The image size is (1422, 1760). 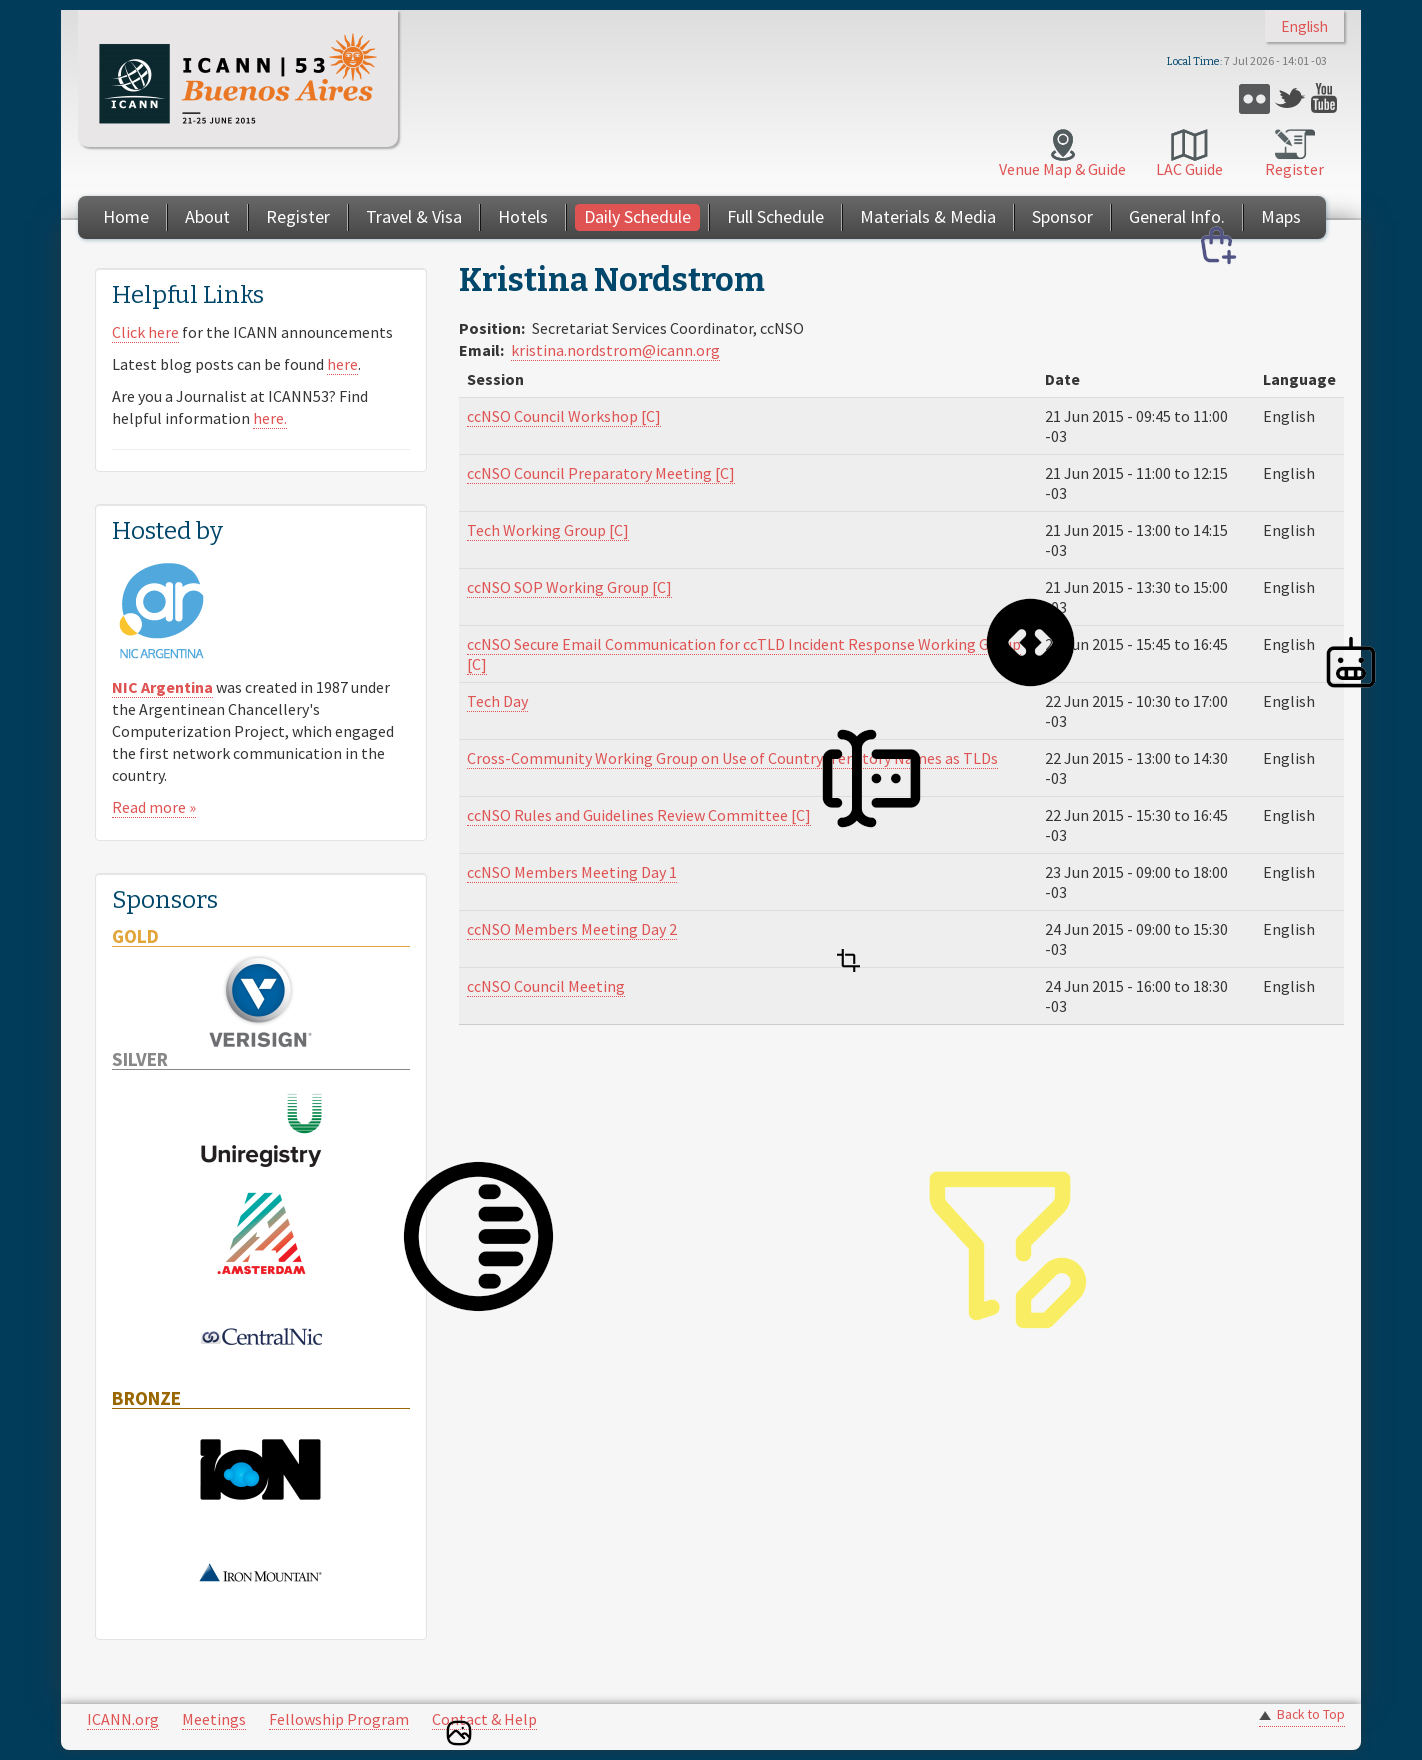 What do you see at coordinates (1030, 642) in the screenshot?
I see `access code editor or developer tools` at bounding box center [1030, 642].